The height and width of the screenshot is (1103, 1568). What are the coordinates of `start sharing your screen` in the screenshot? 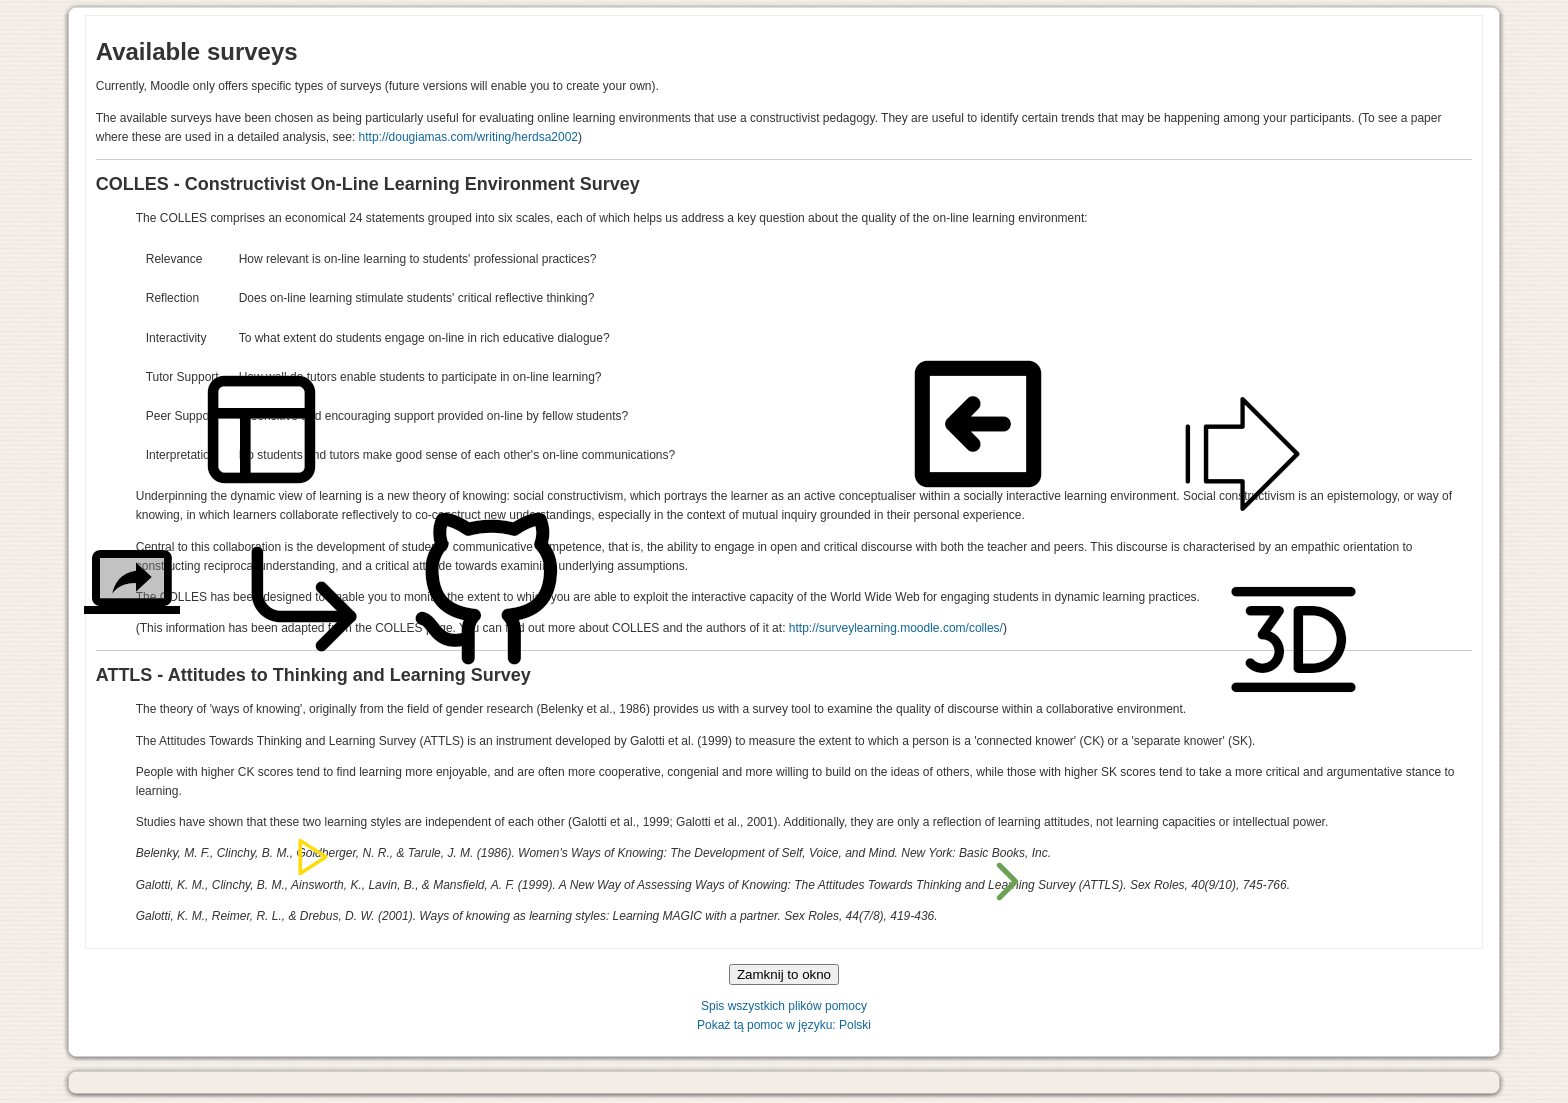 It's located at (132, 582).